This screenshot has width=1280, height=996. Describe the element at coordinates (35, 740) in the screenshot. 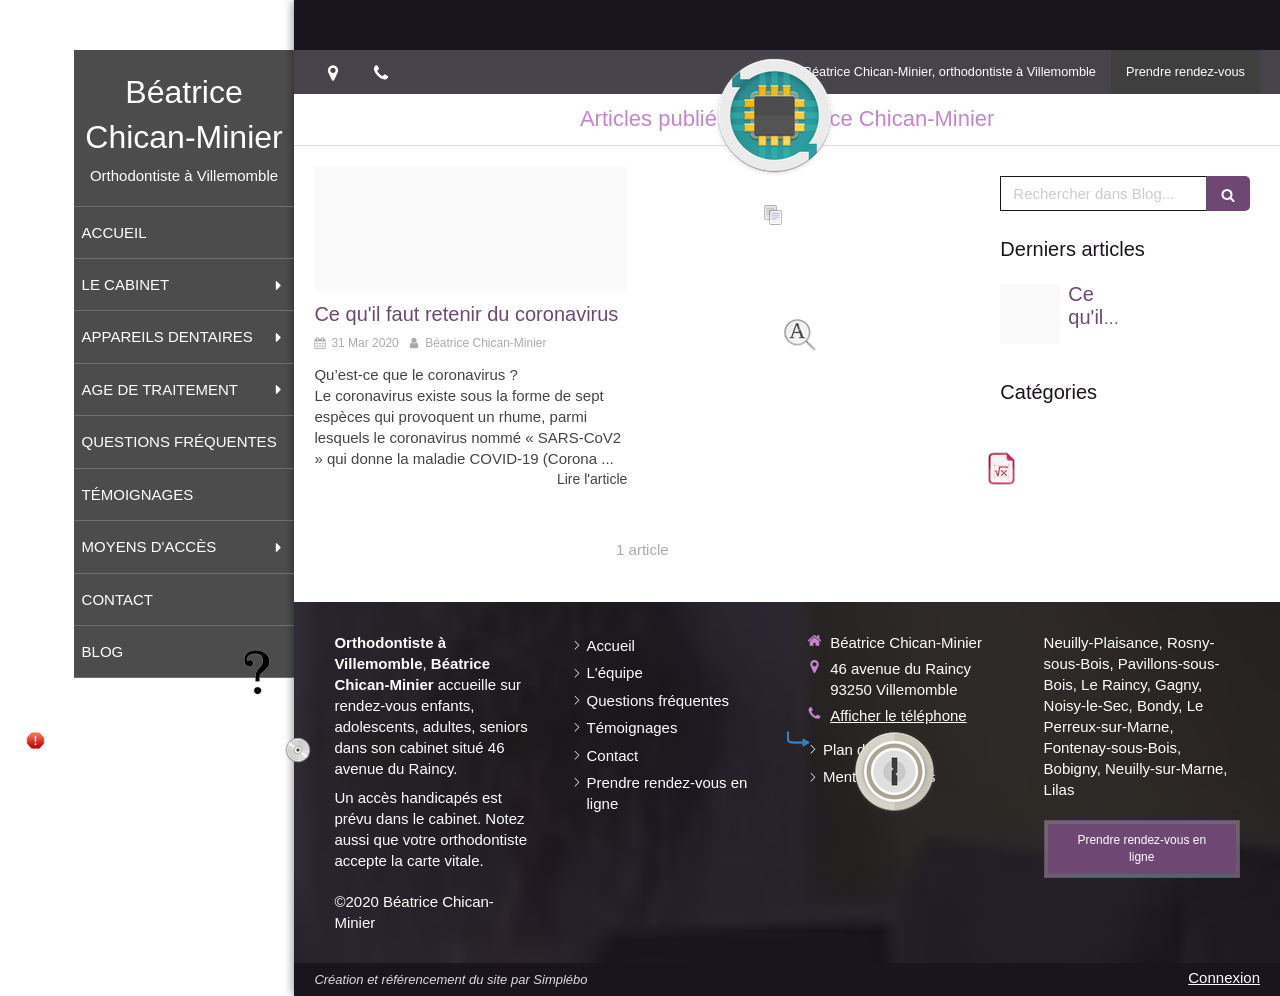

I see `indicates a critical error or warning that requires attention` at that location.